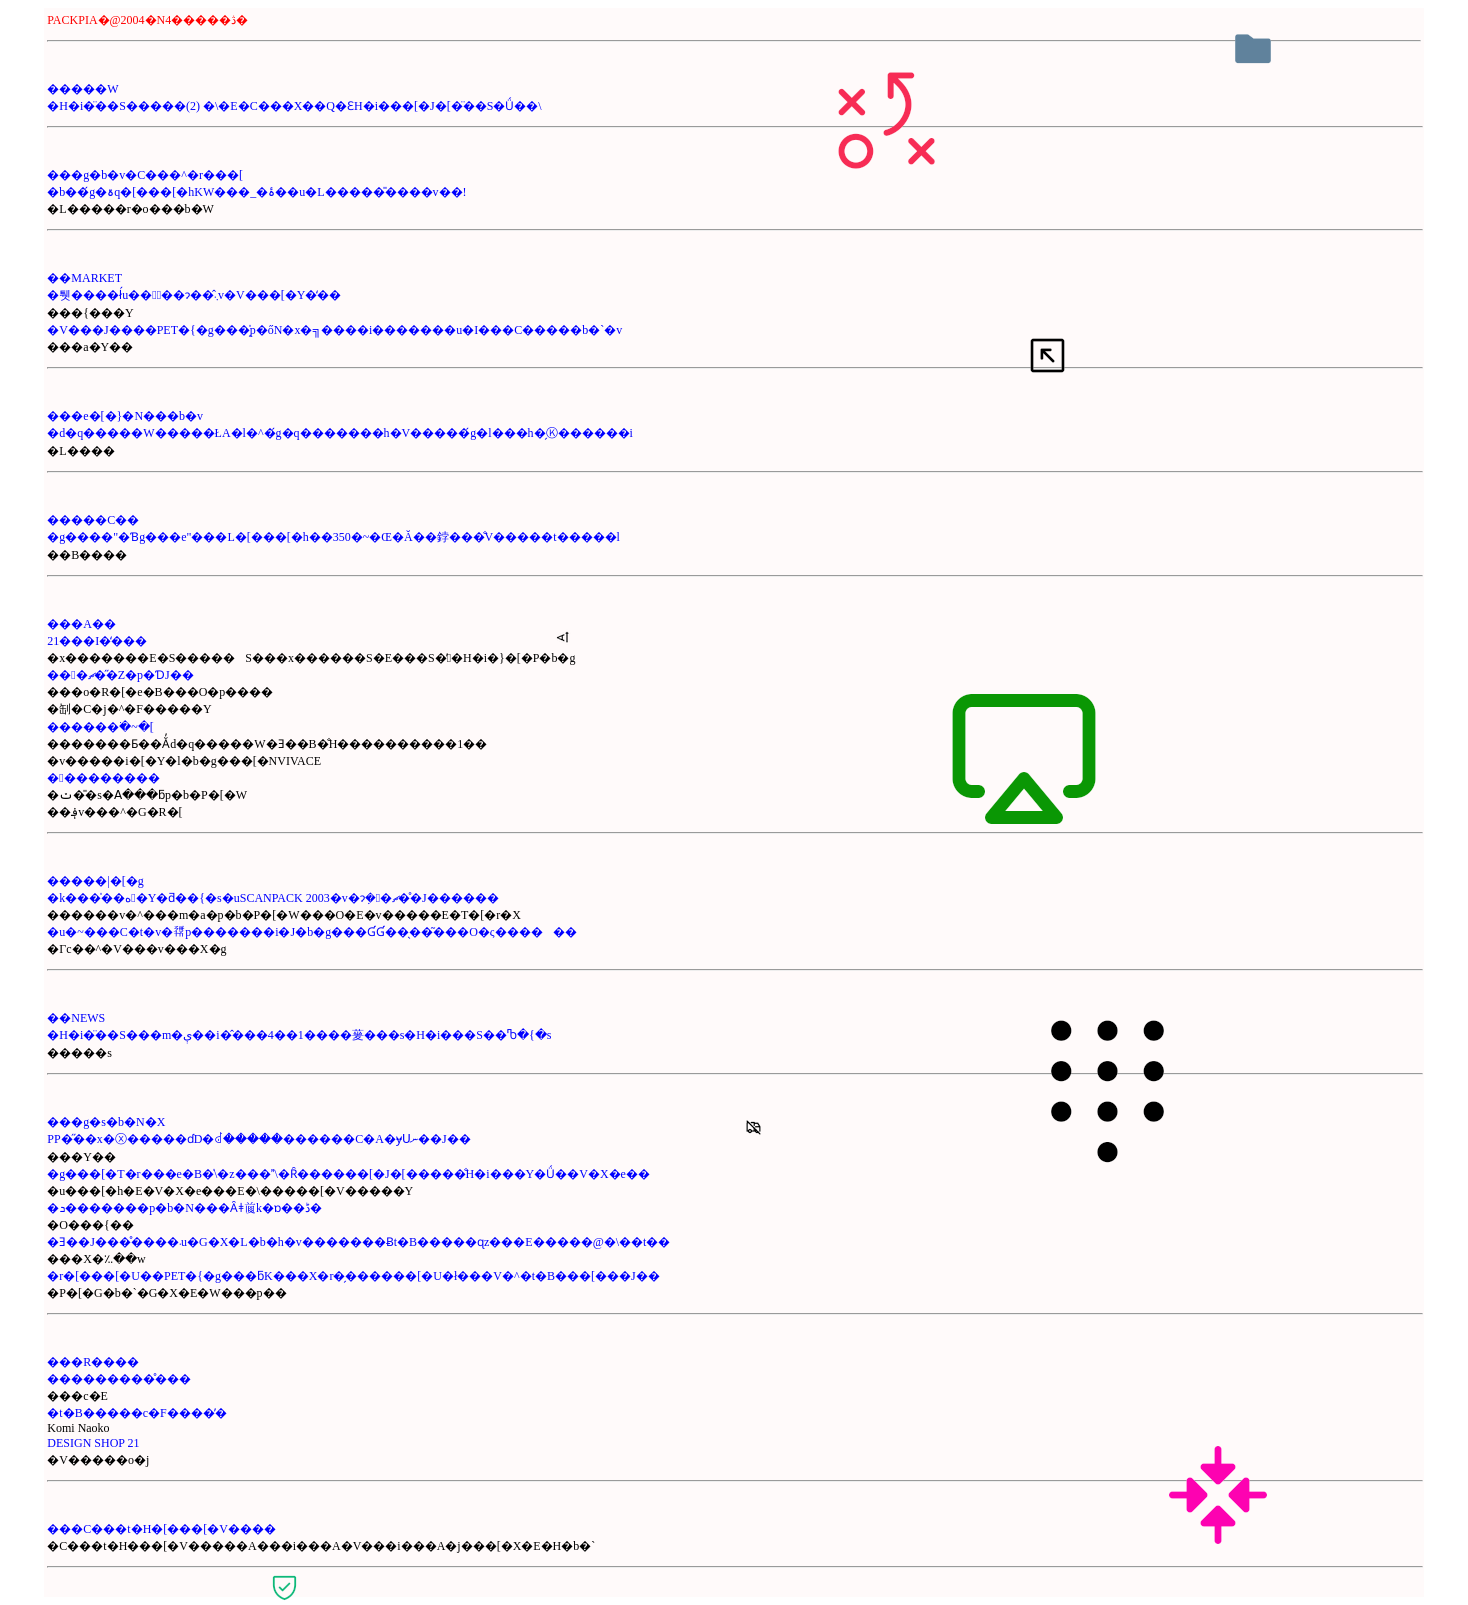 The height and width of the screenshot is (1605, 1468). What do you see at coordinates (563, 637) in the screenshot?
I see `rotate text direction upward` at bounding box center [563, 637].